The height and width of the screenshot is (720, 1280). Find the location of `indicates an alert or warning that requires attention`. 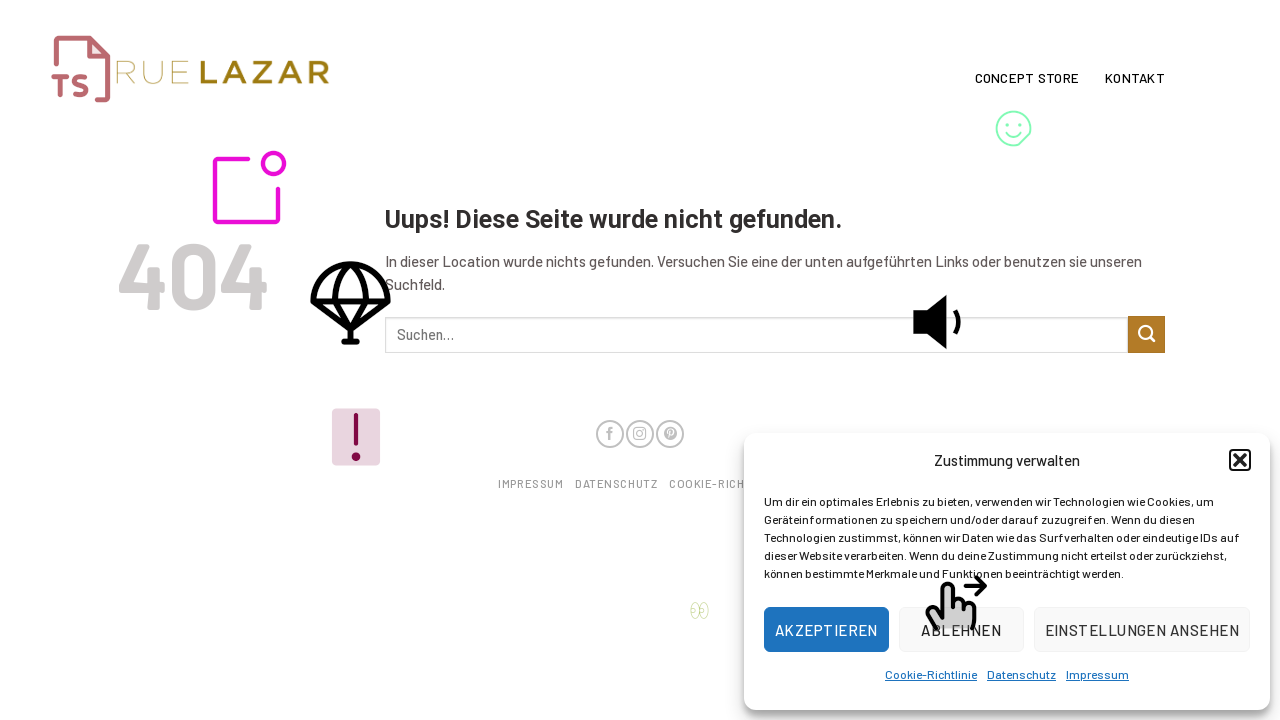

indicates an alert or warning that requires attention is located at coordinates (356, 437).